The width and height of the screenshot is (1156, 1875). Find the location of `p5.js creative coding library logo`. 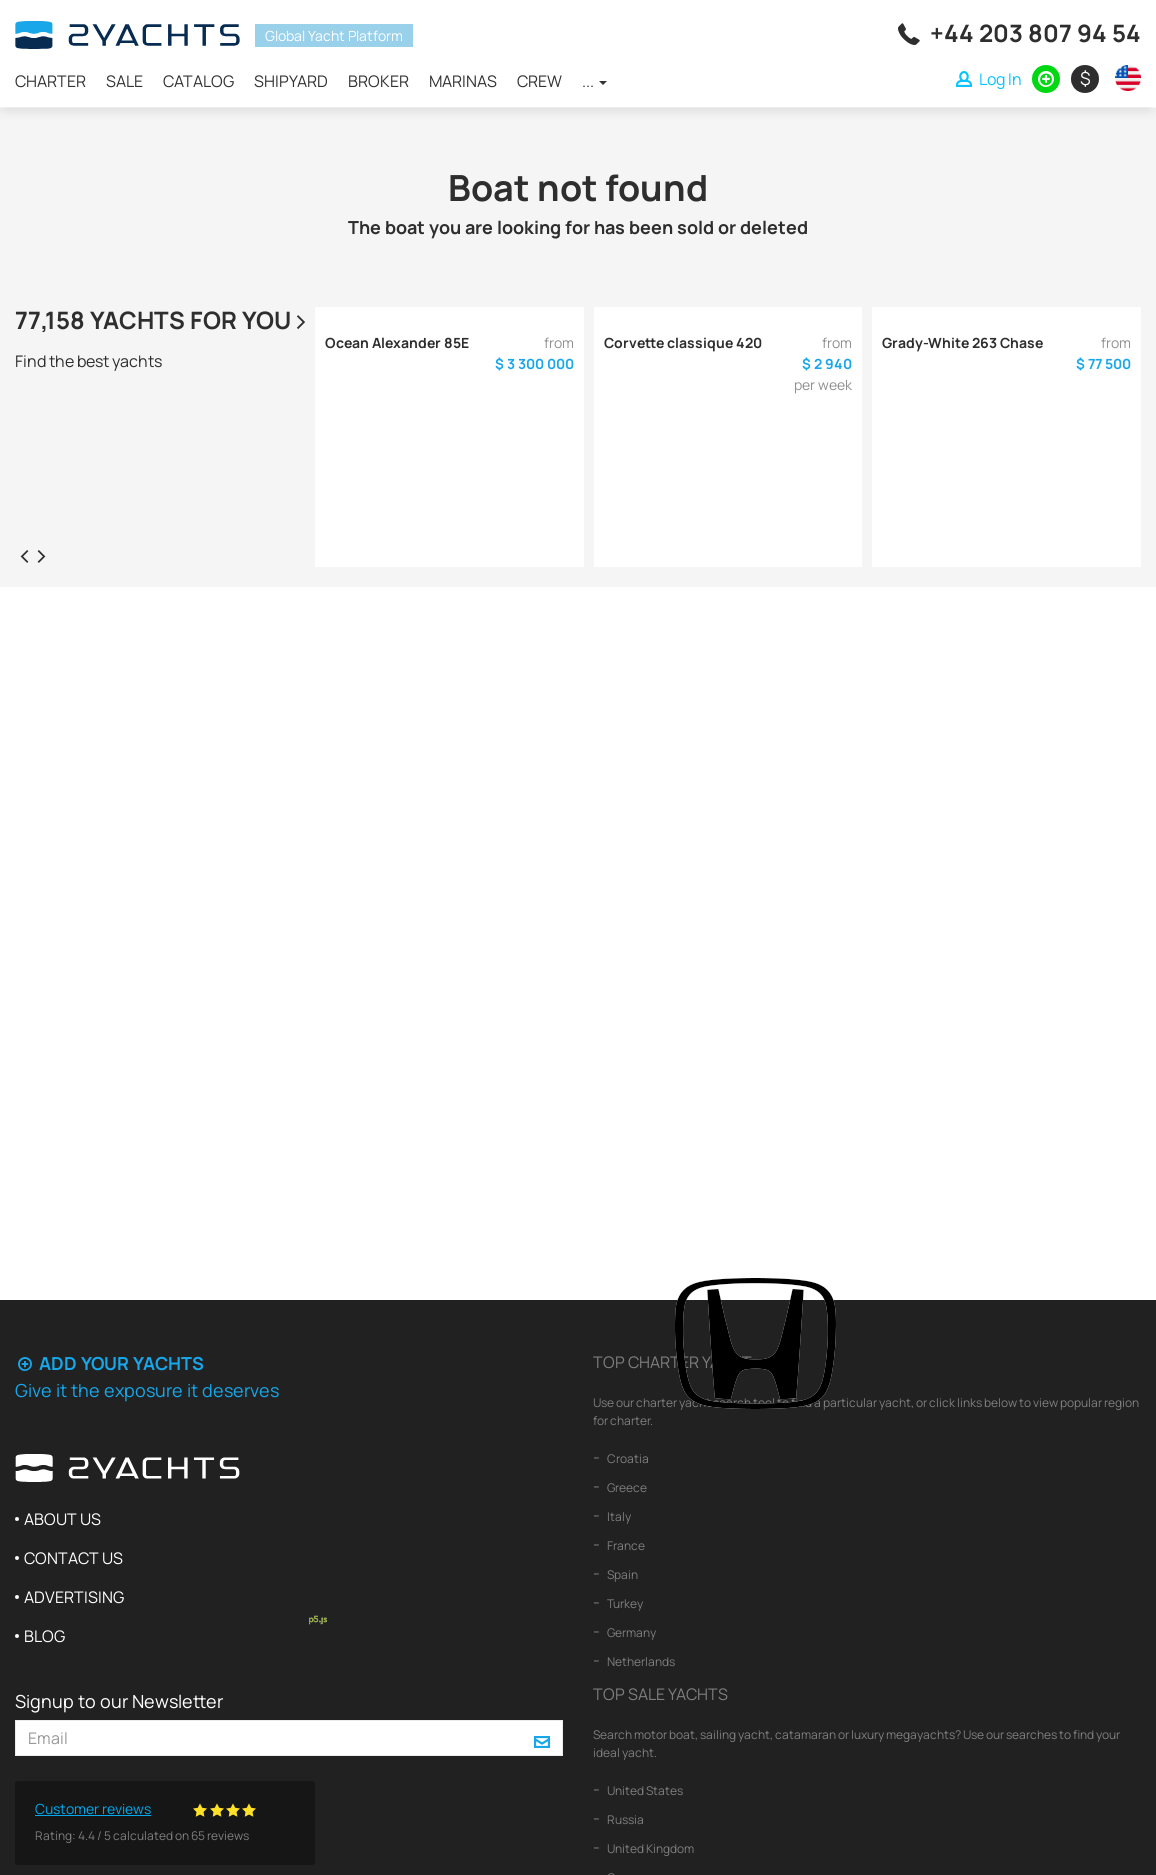

p5.js creative coding library logo is located at coordinates (318, 1620).